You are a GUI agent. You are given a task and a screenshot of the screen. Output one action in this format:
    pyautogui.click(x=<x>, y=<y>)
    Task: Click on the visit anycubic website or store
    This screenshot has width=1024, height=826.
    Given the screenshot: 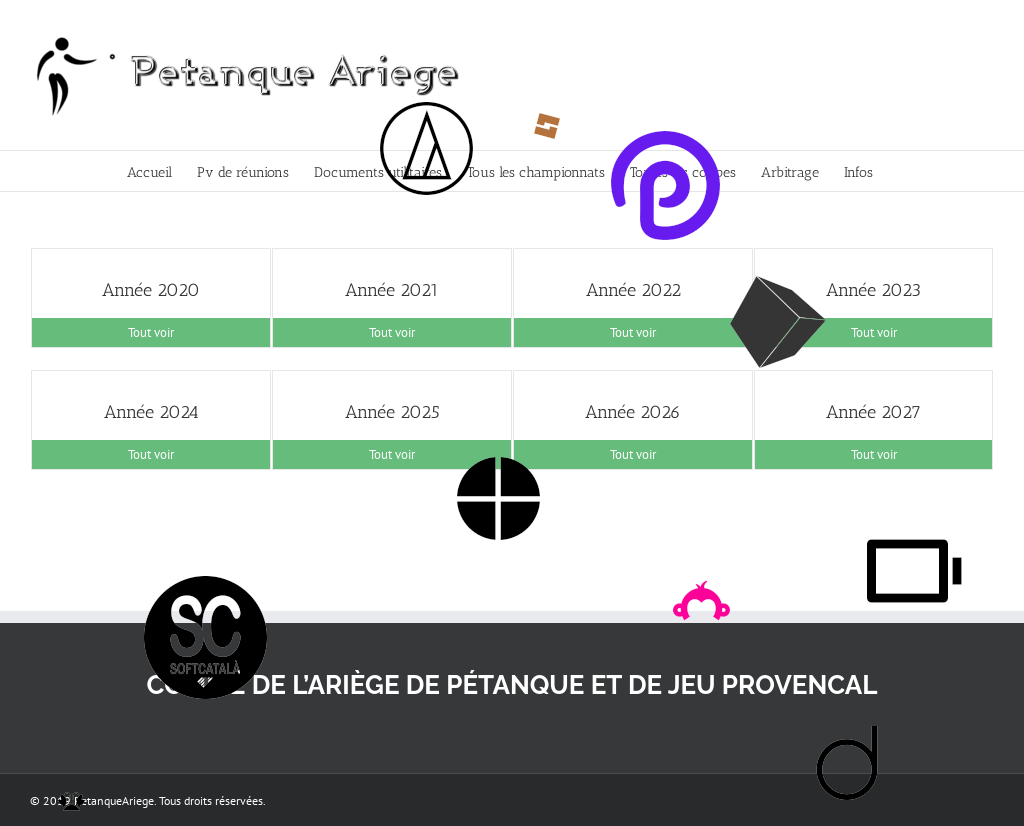 What is the action you would take?
    pyautogui.click(x=778, y=322)
    